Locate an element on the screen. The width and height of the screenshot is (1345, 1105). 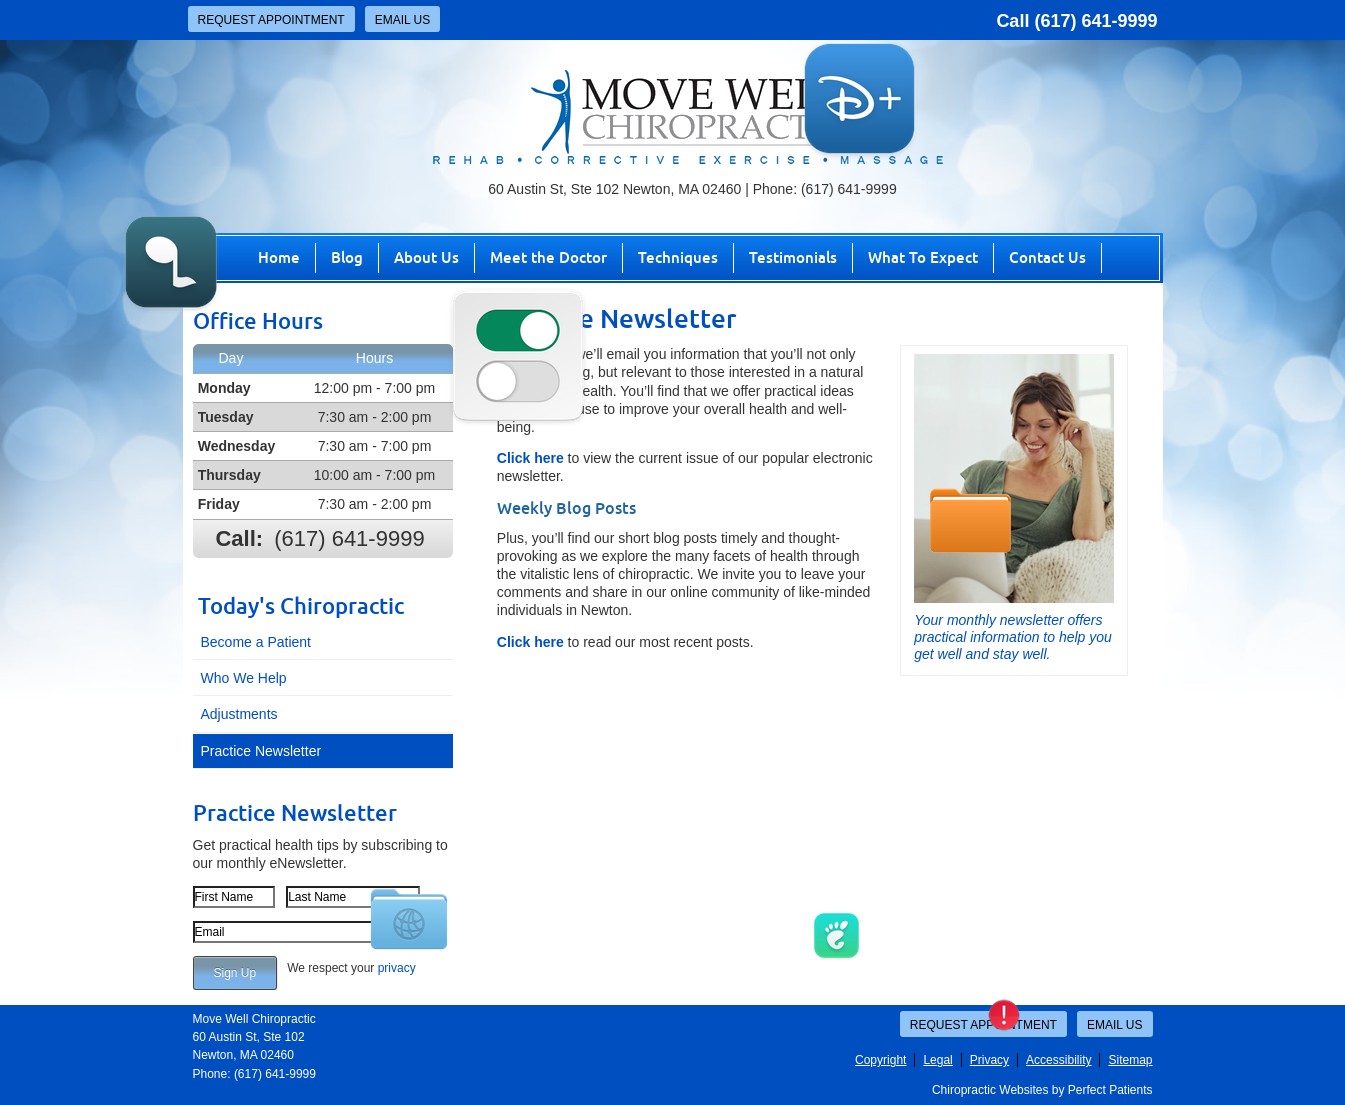
launch gnome desktop environment is located at coordinates (836, 935).